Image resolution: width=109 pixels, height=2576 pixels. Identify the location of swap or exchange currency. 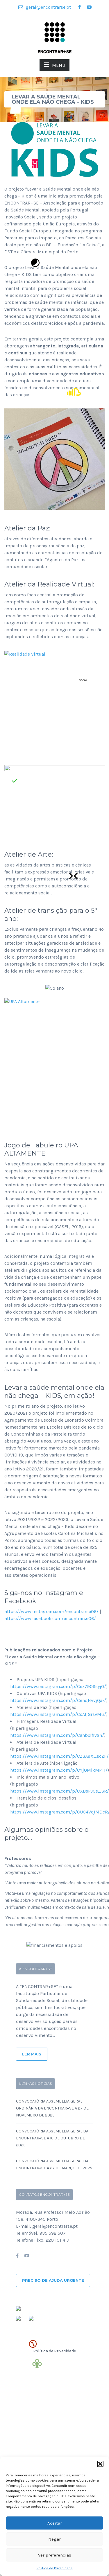
(33, 2344).